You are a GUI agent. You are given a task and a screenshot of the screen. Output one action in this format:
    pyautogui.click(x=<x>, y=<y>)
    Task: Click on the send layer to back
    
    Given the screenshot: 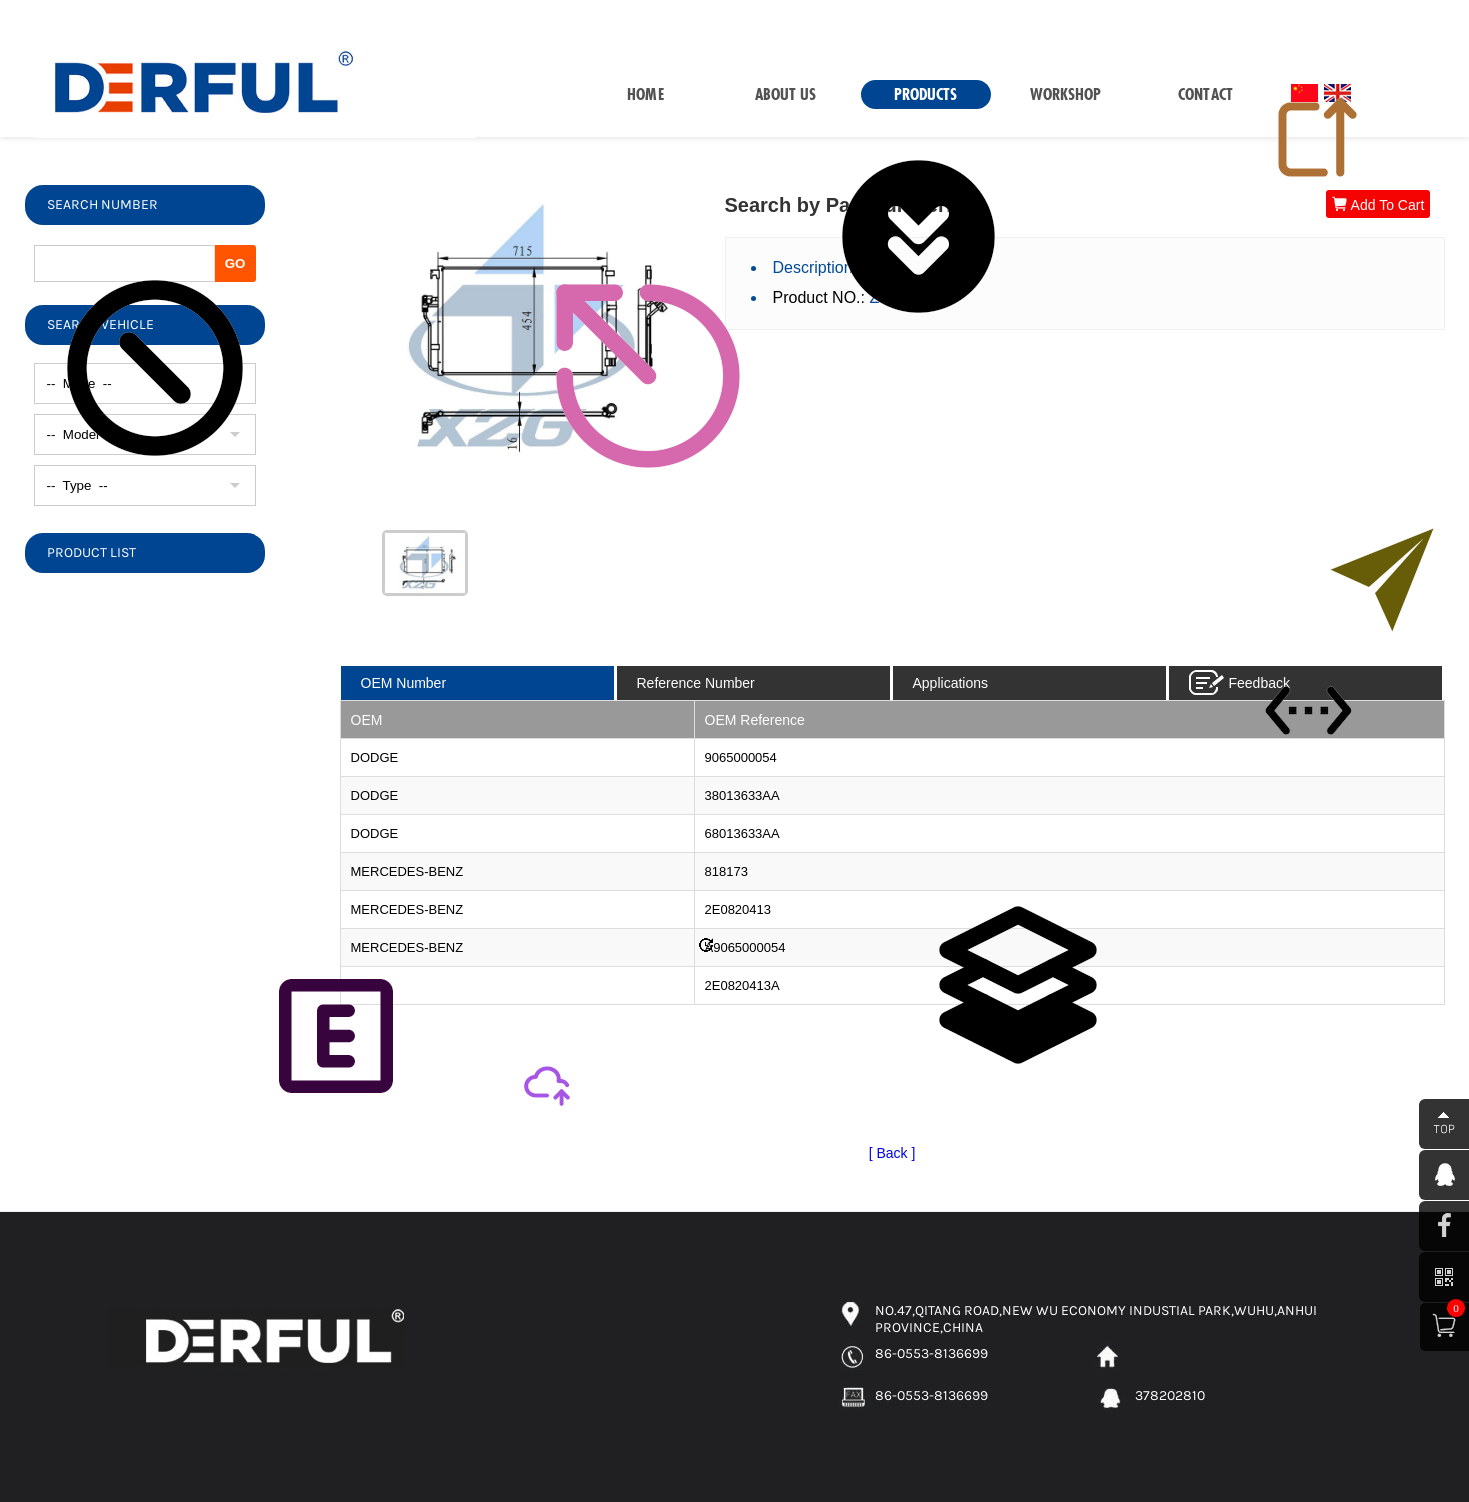 What is the action you would take?
    pyautogui.click(x=1018, y=985)
    